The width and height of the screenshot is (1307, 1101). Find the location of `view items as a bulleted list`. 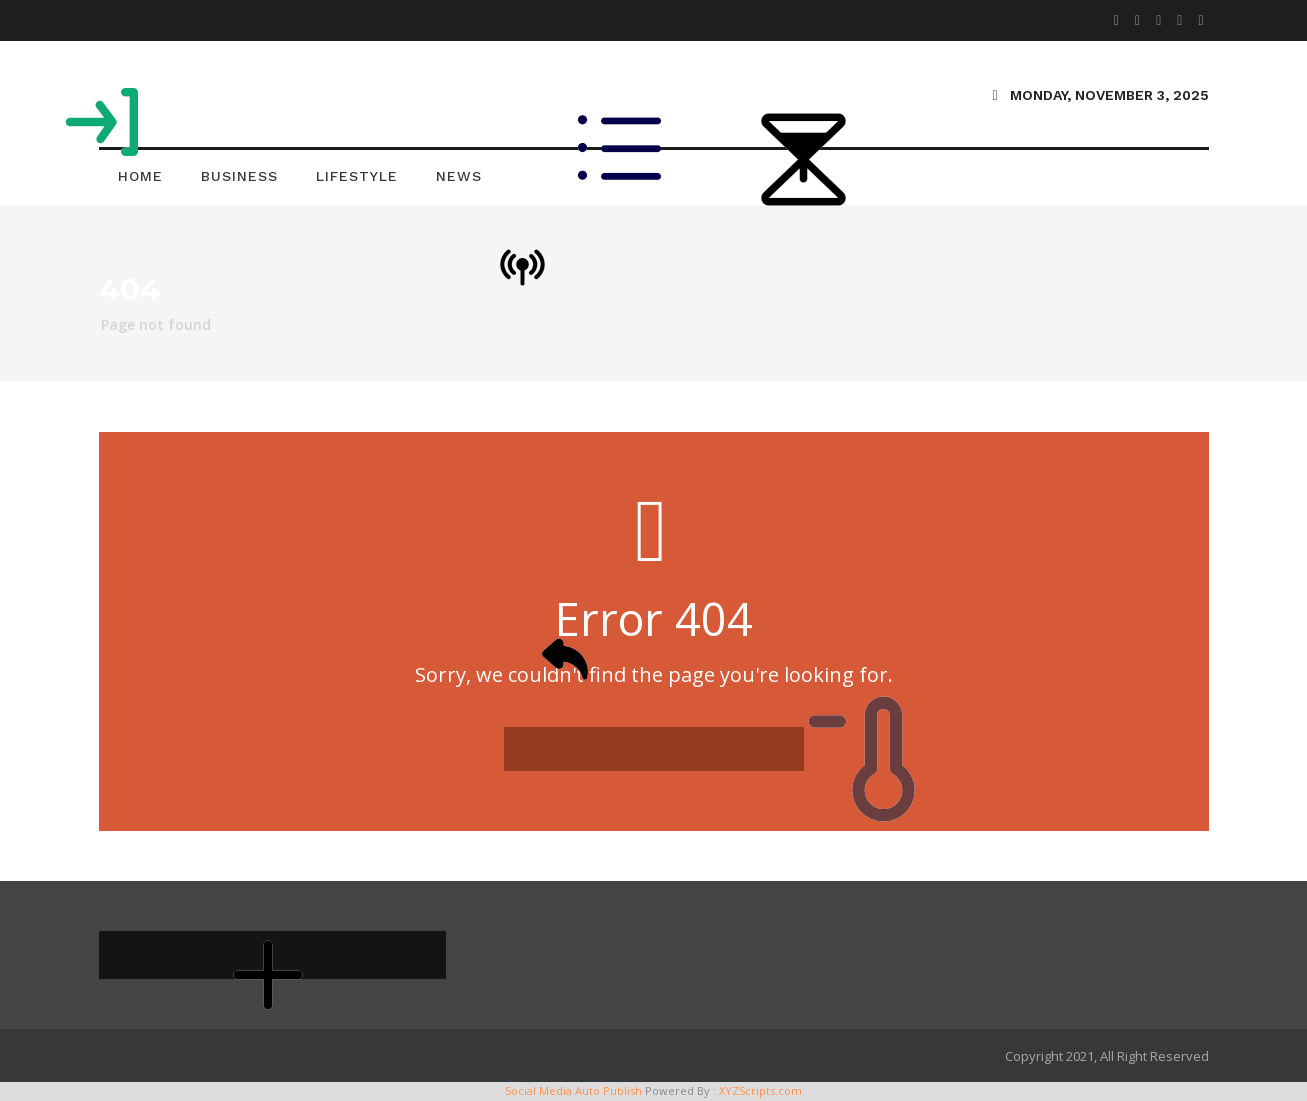

view items as a bulleted list is located at coordinates (619, 147).